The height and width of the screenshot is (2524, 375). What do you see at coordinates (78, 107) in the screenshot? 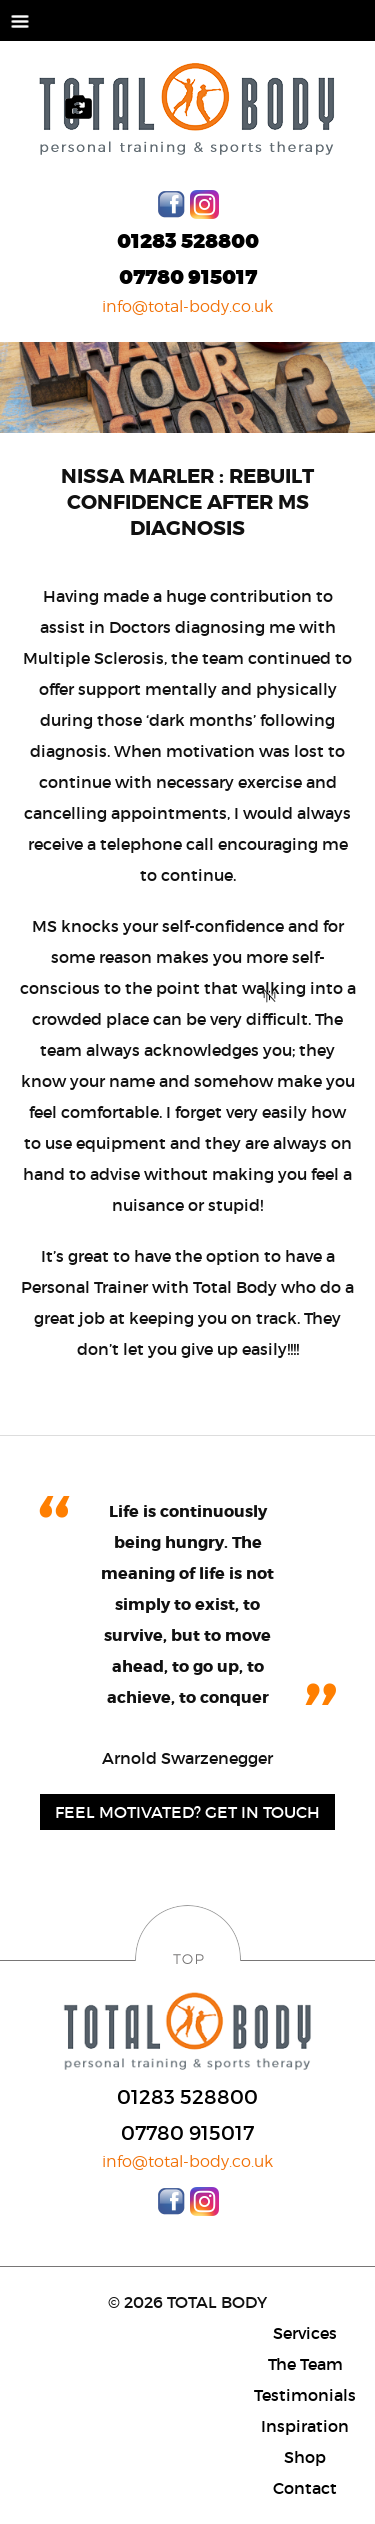
I see `switch between front and rear camera` at bounding box center [78, 107].